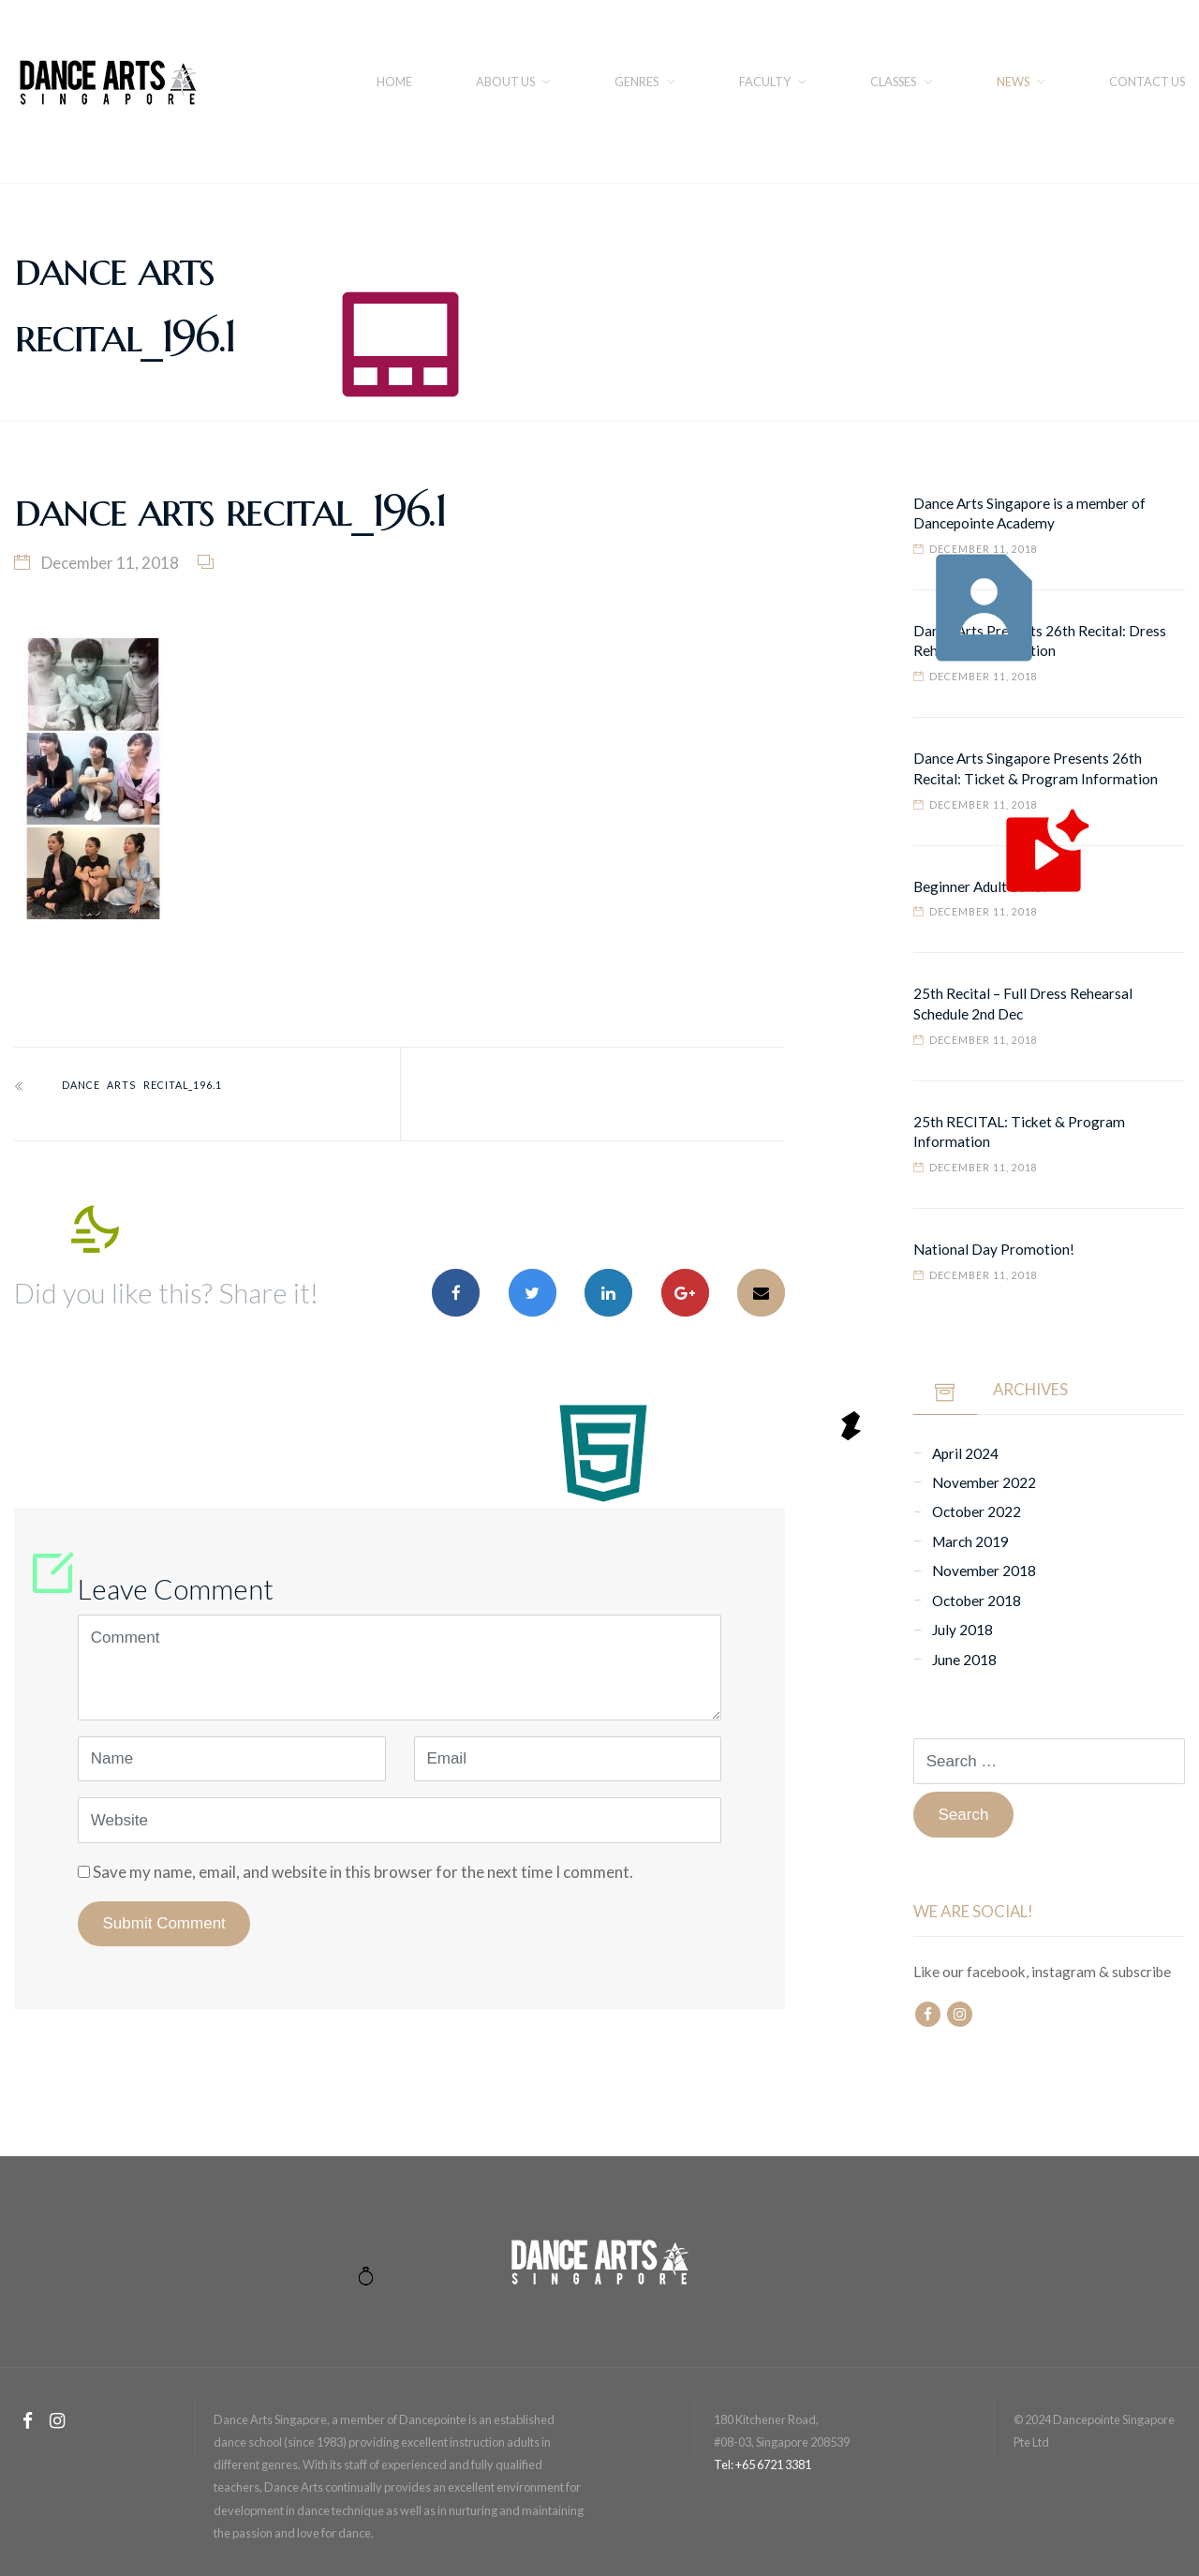 The width and height of the screenshot is (1199, 2576). Describe the element at coordinates (52, 1573) in the screenshot. I see `edit content in a text field or form` at that location.